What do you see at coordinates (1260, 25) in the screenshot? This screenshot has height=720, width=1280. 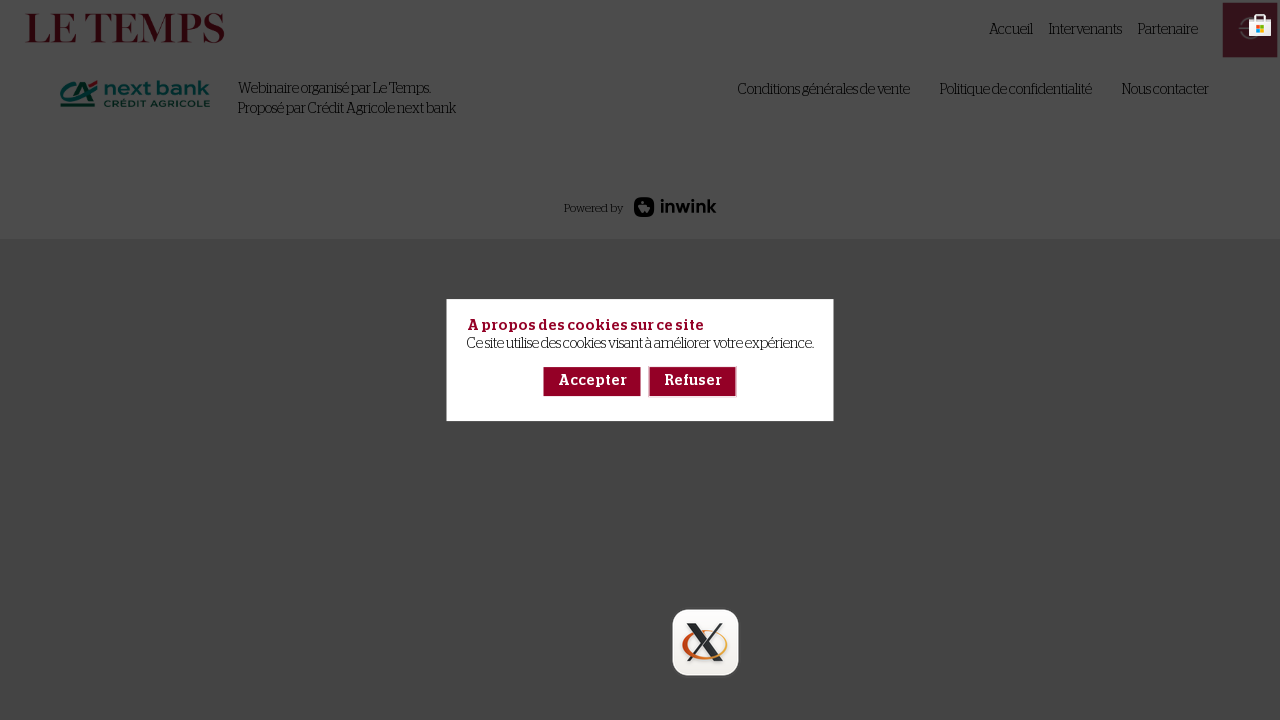 I see `open the Microsoft Store app` at bounding box center [1260, 25].